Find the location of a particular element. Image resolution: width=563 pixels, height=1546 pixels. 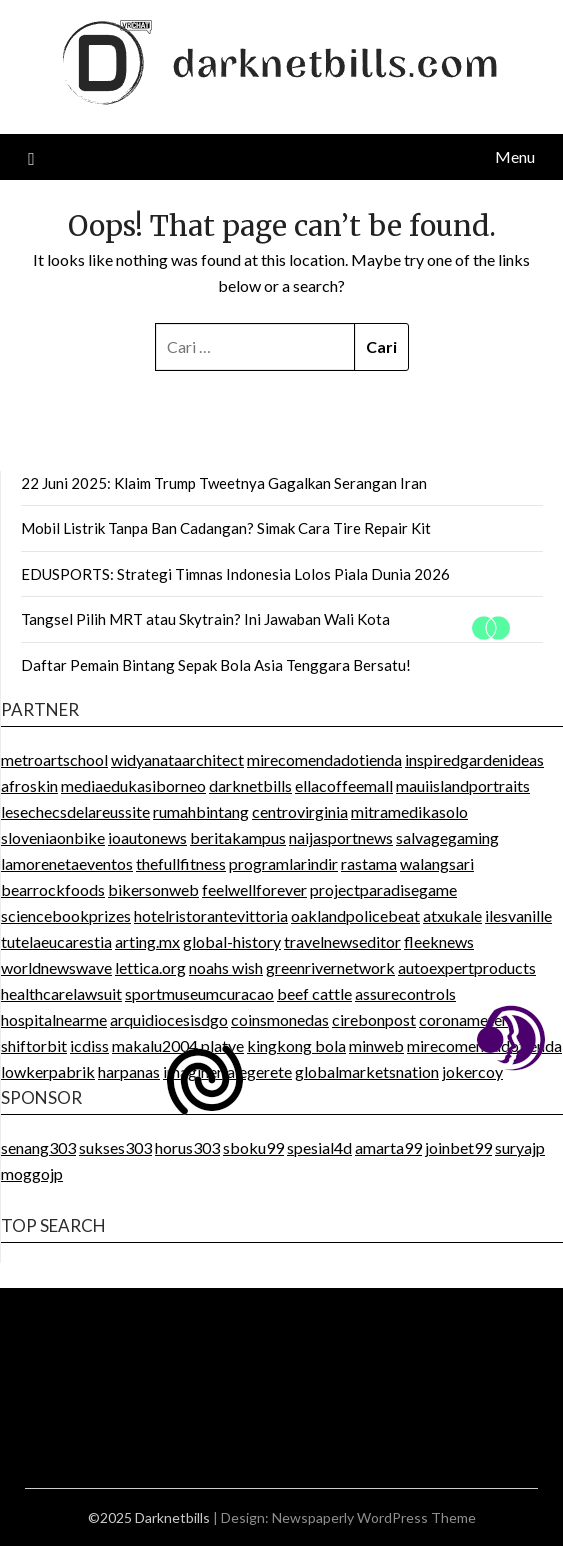

pay with mastercard is located at coordinates (491, 628).